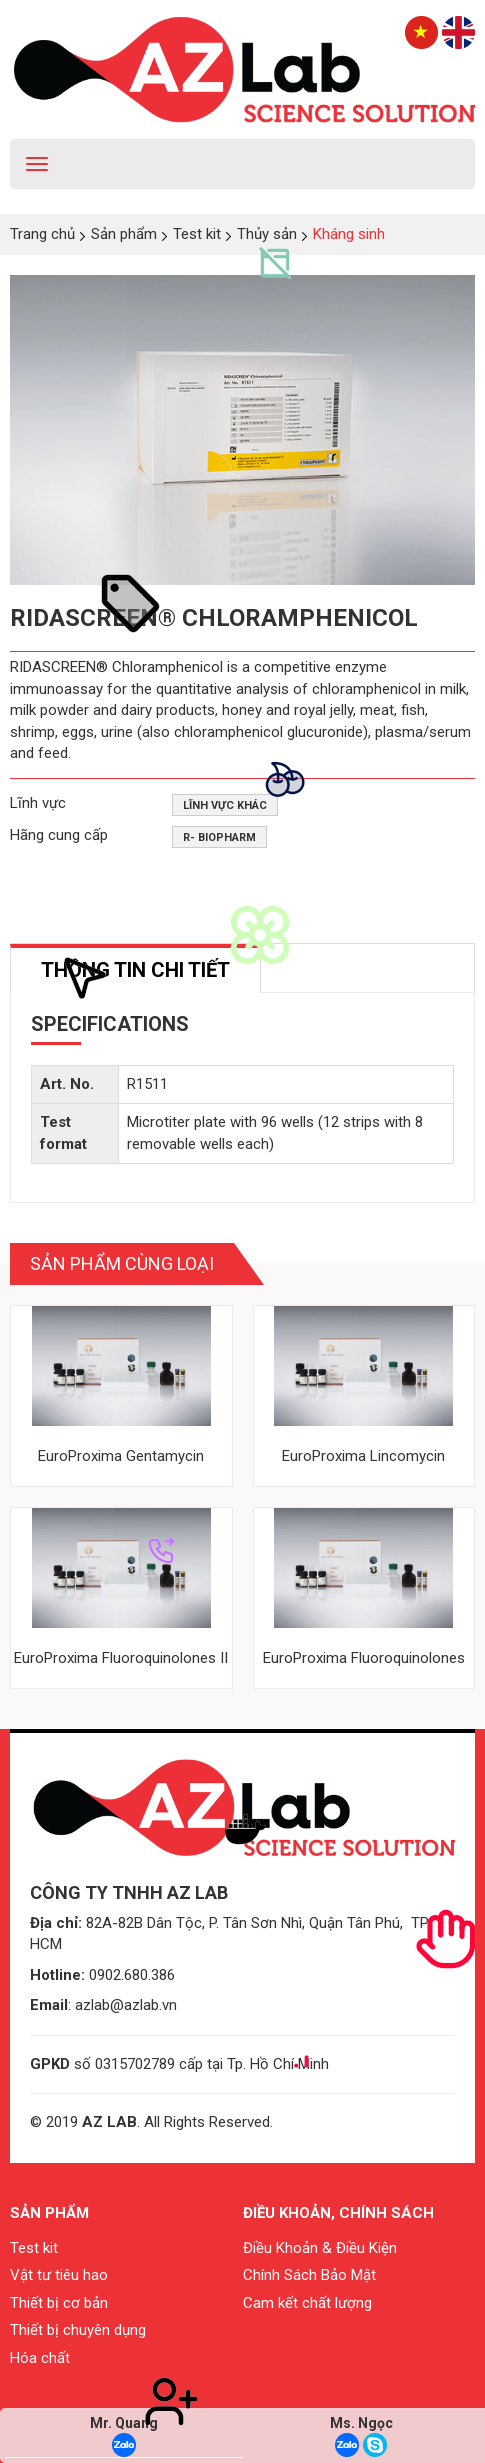 The image size is (485, 2463). I want to click on make an outgoing call, so click(161, 1550).